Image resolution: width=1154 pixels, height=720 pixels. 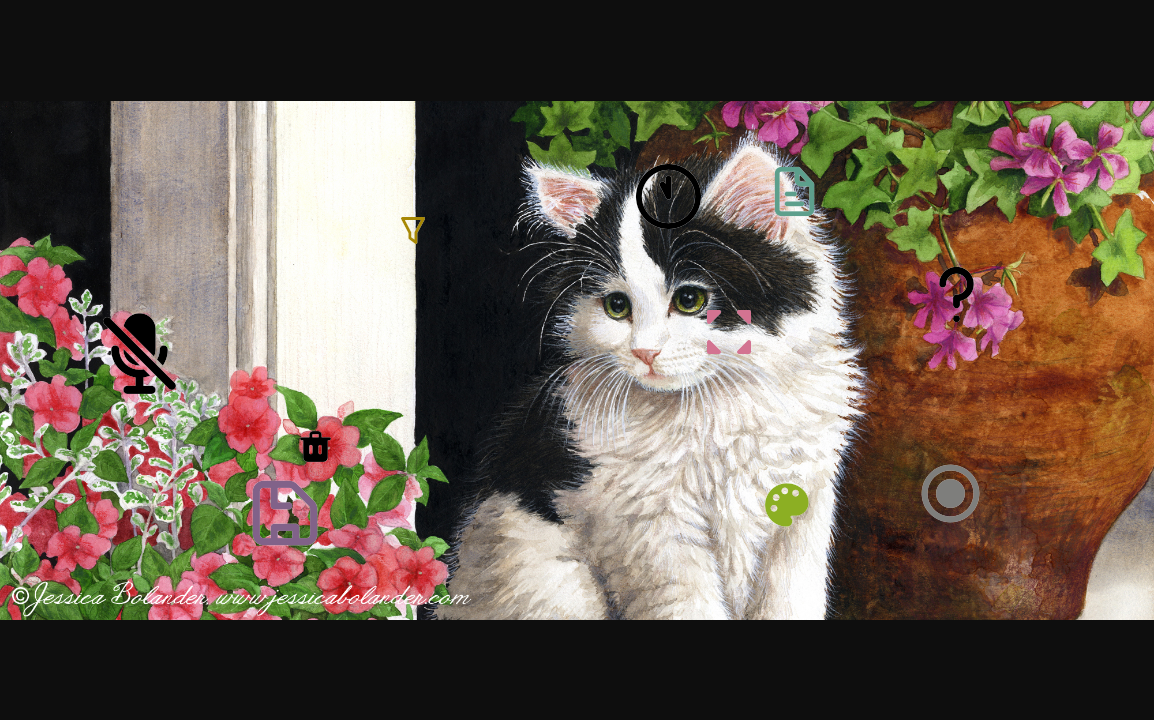 What do you see at coordinates (787, 505) in the screenshot?
I see `open color picker or theme settings` at bounding box center [787, 505].